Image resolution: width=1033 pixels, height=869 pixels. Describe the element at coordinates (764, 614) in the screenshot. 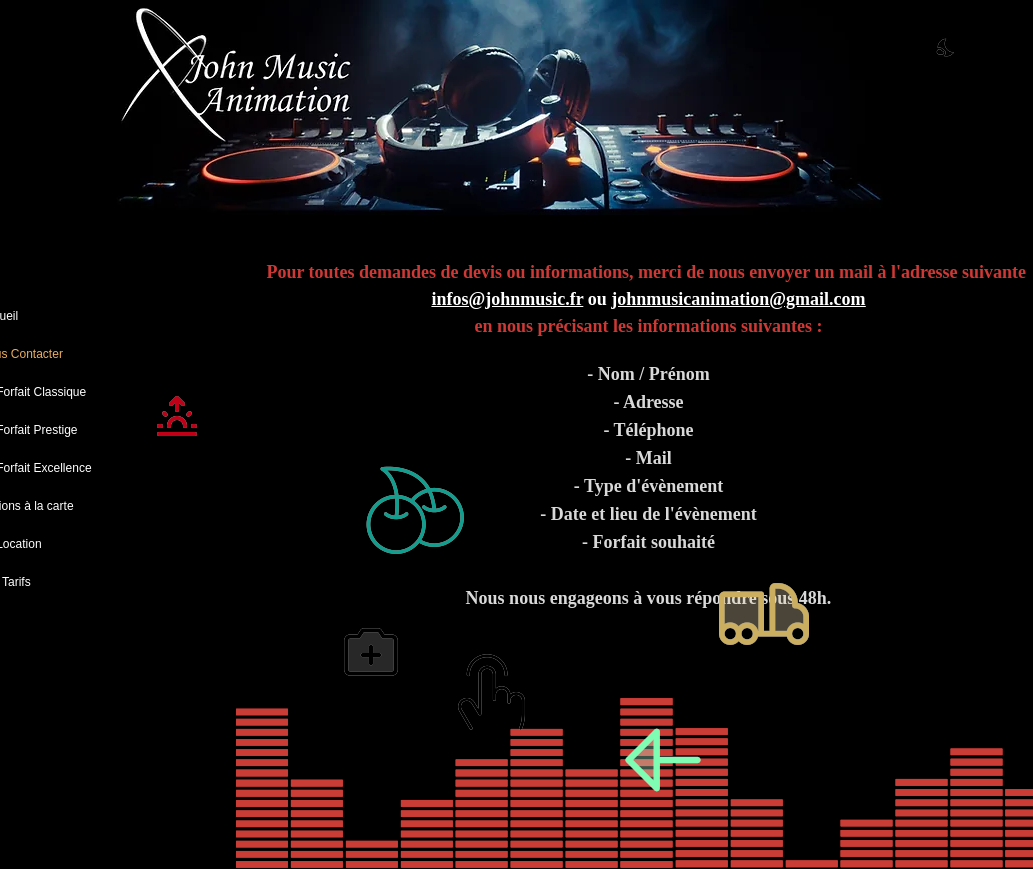

I see `track shipment or delivery status` at that location.